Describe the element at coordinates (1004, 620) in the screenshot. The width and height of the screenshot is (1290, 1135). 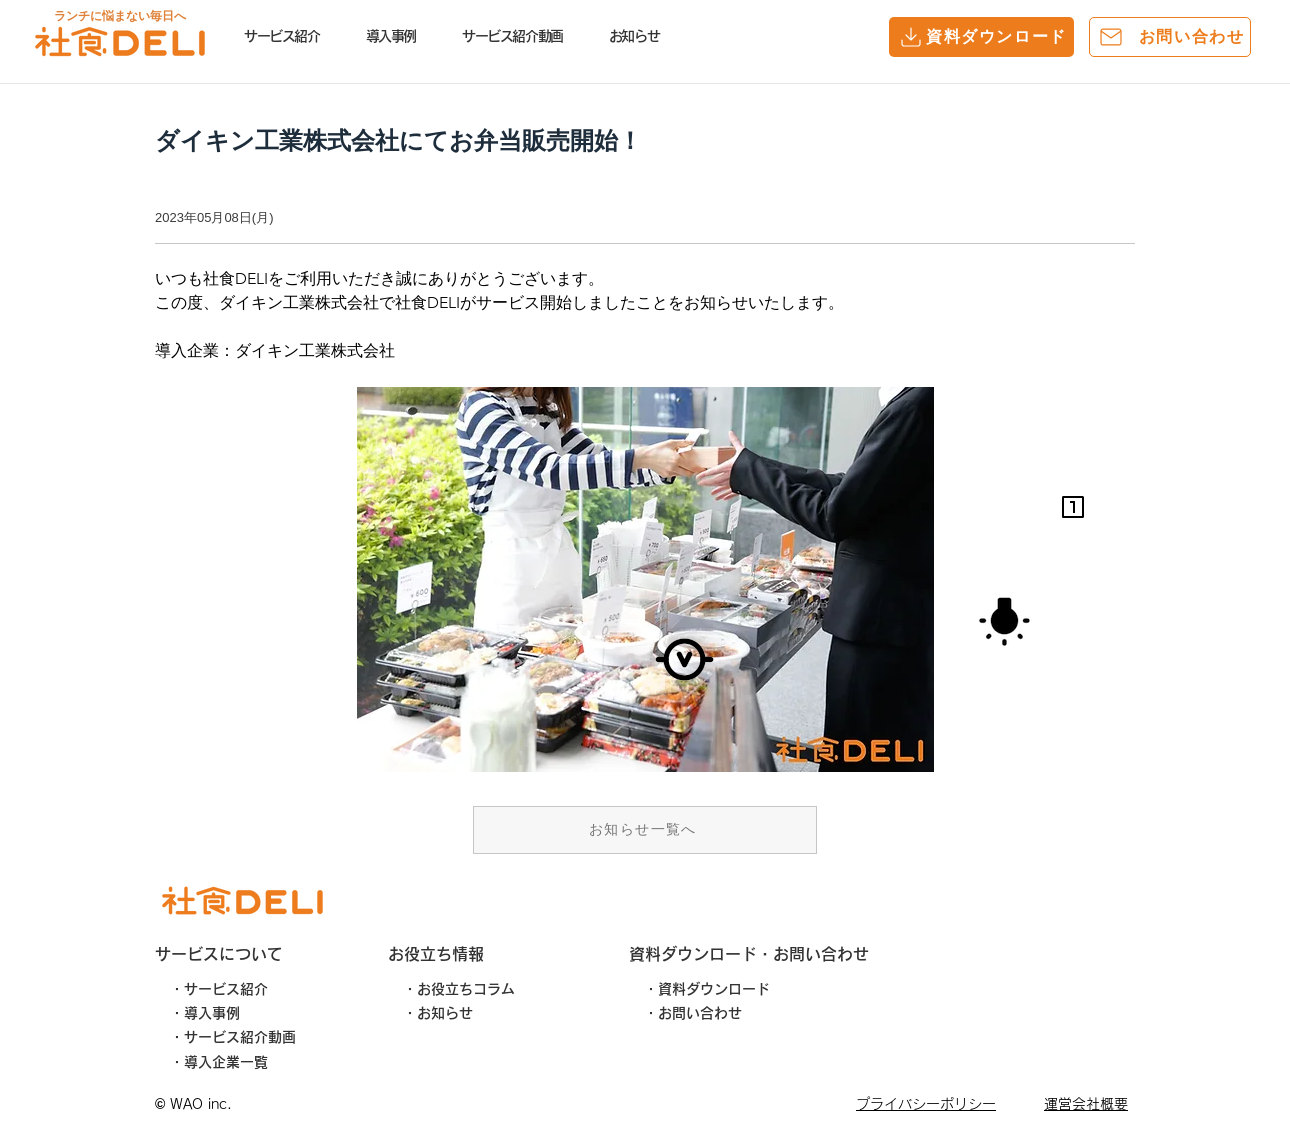
I see `adjust incandescent light settings` at that location.